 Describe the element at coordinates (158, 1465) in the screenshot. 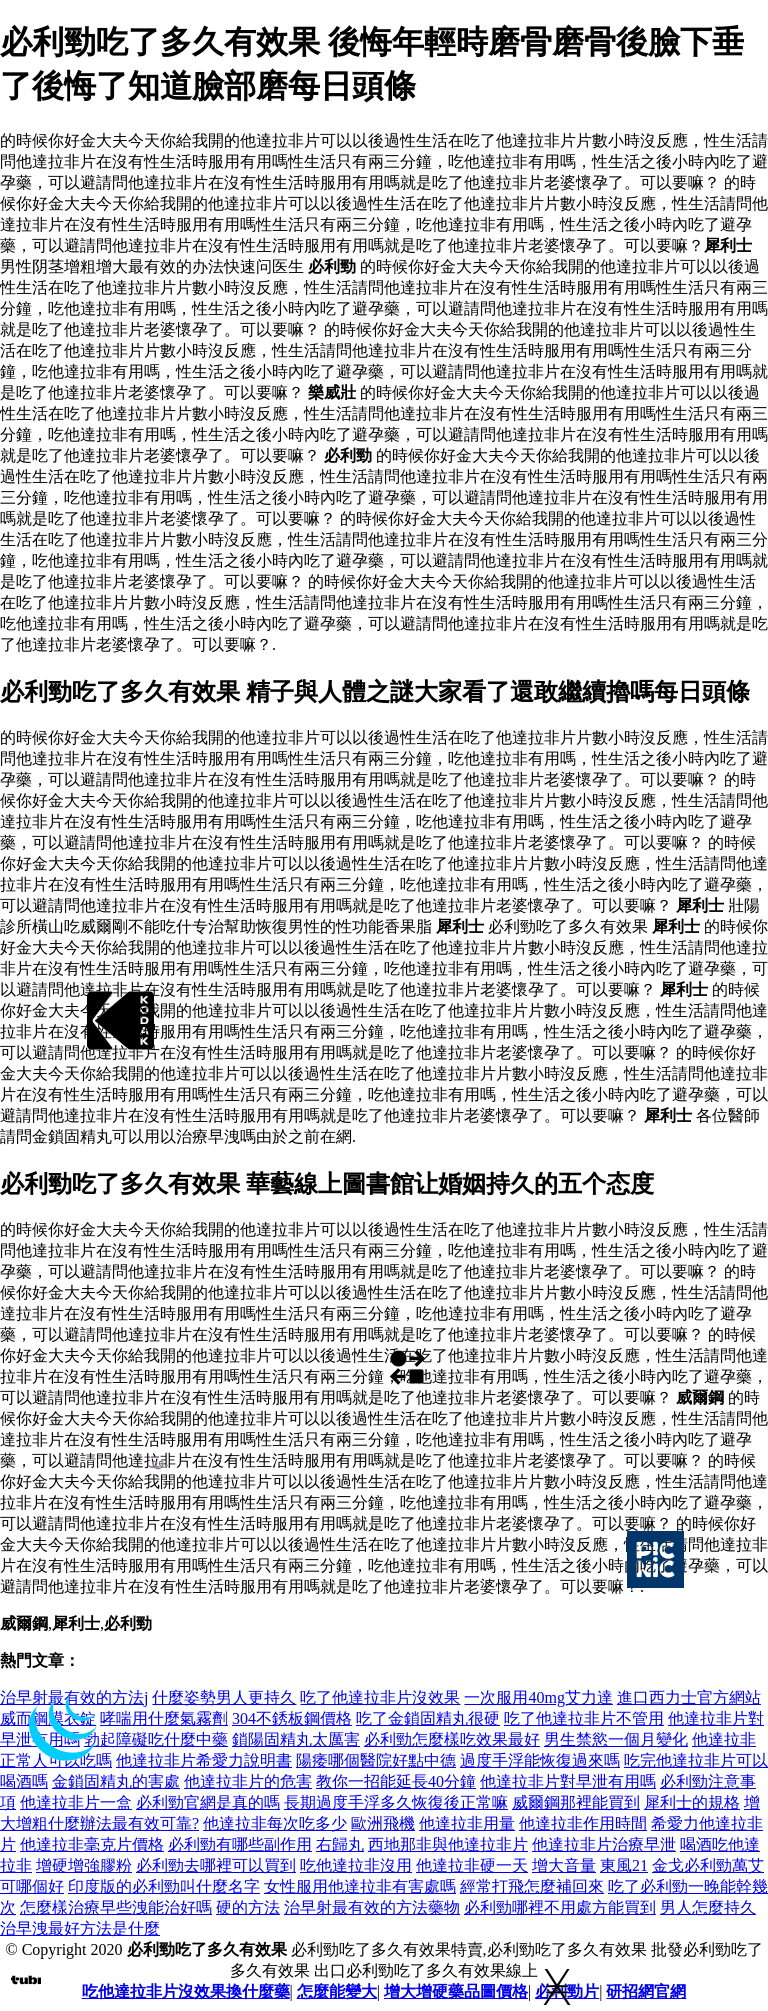

I see `visit teespring storefront` at that location.